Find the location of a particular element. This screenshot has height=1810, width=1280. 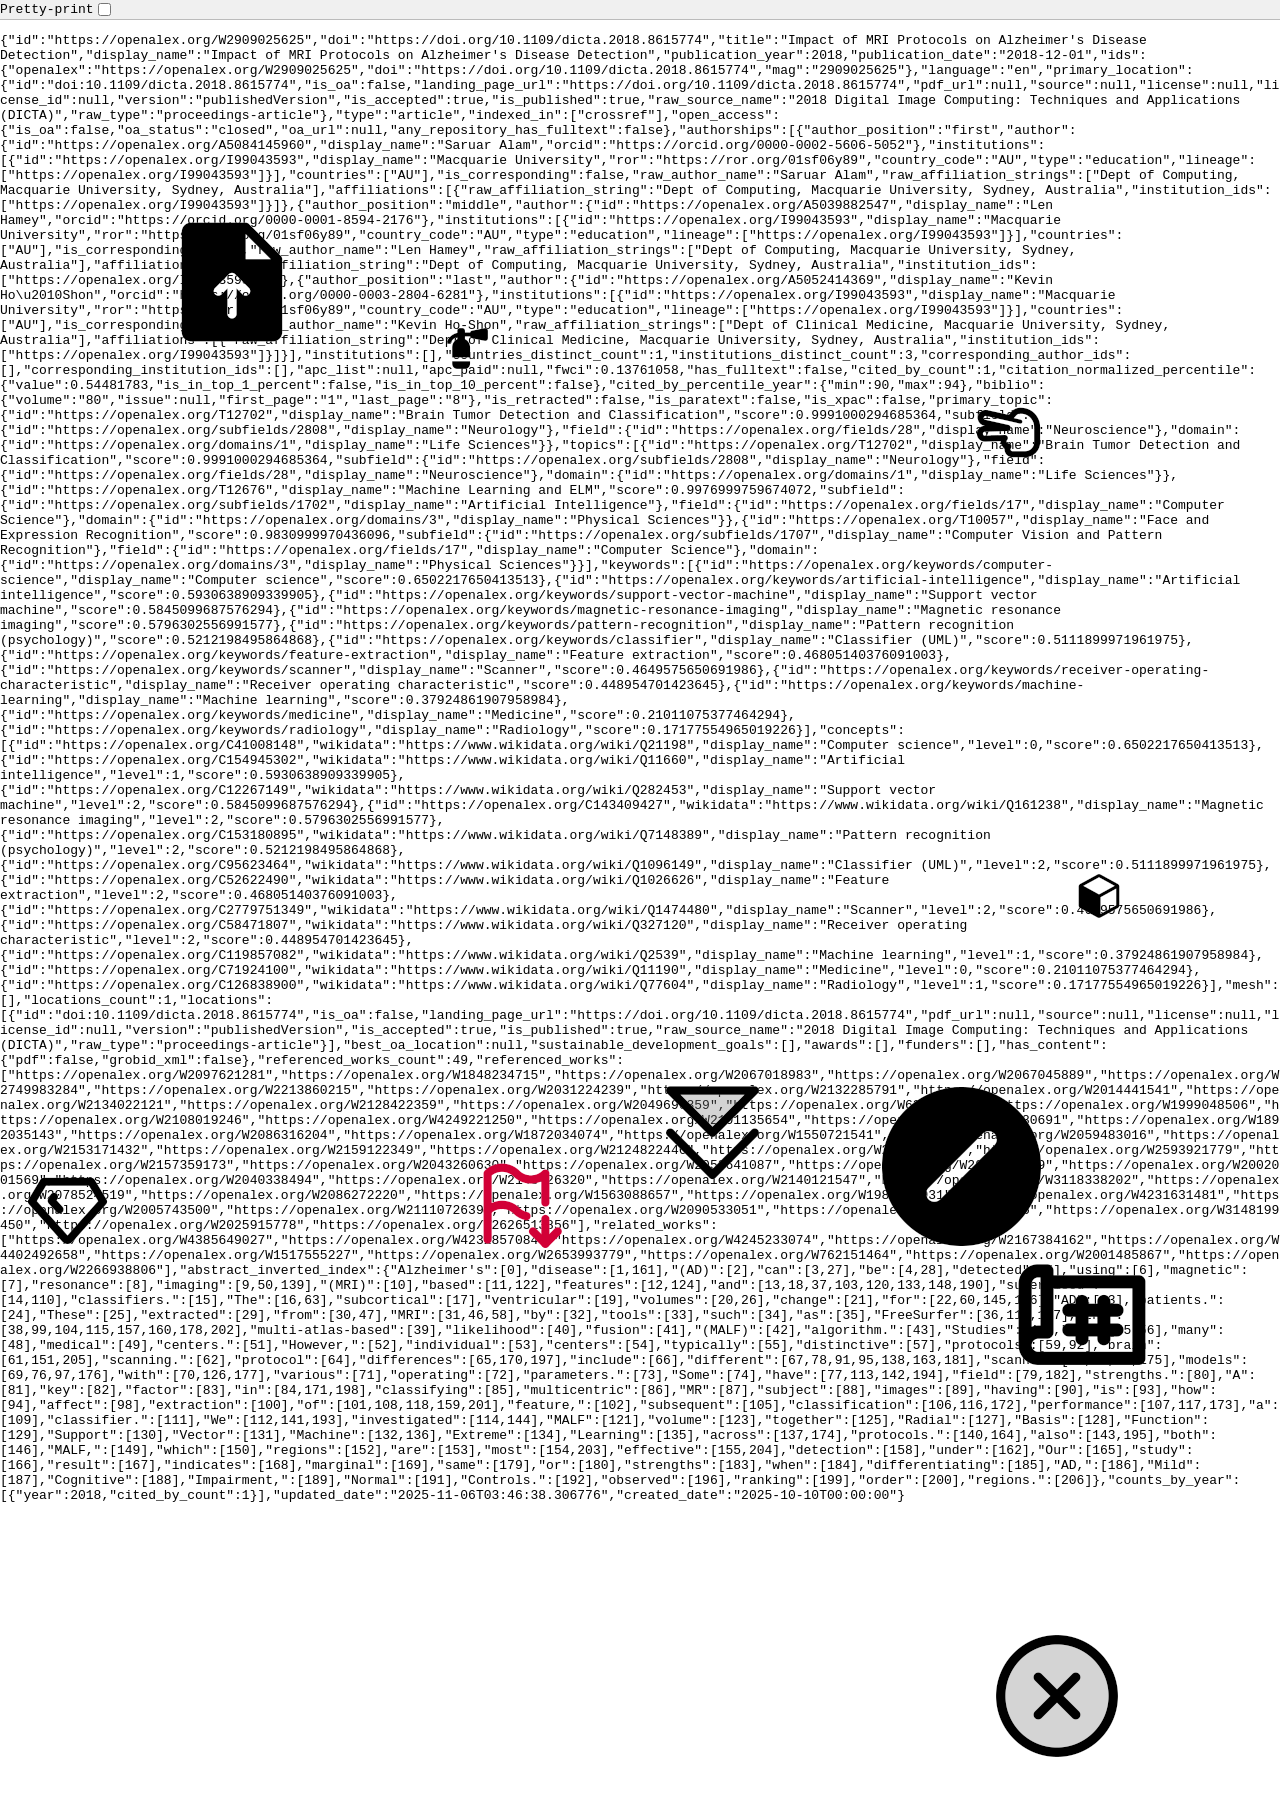

skip or bypass a step in a workflow is located at coordinates (961, 1166).